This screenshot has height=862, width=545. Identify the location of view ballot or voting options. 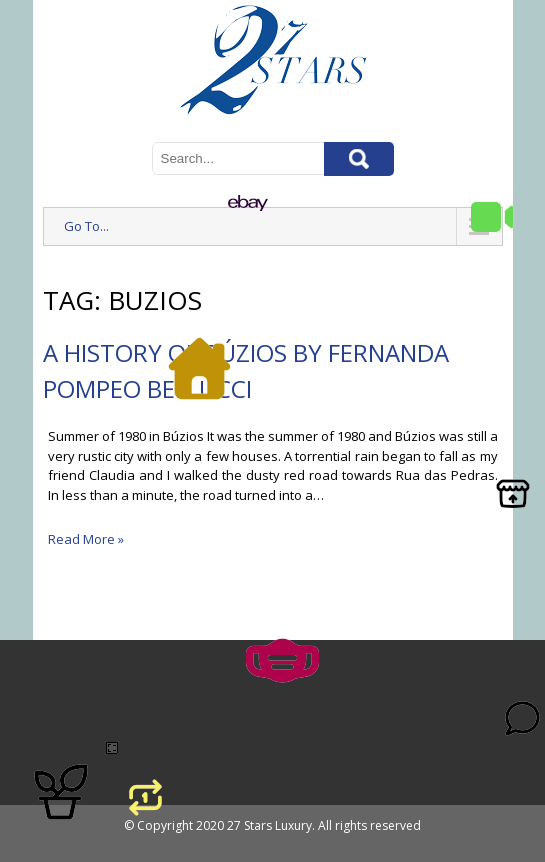
(112, 748).